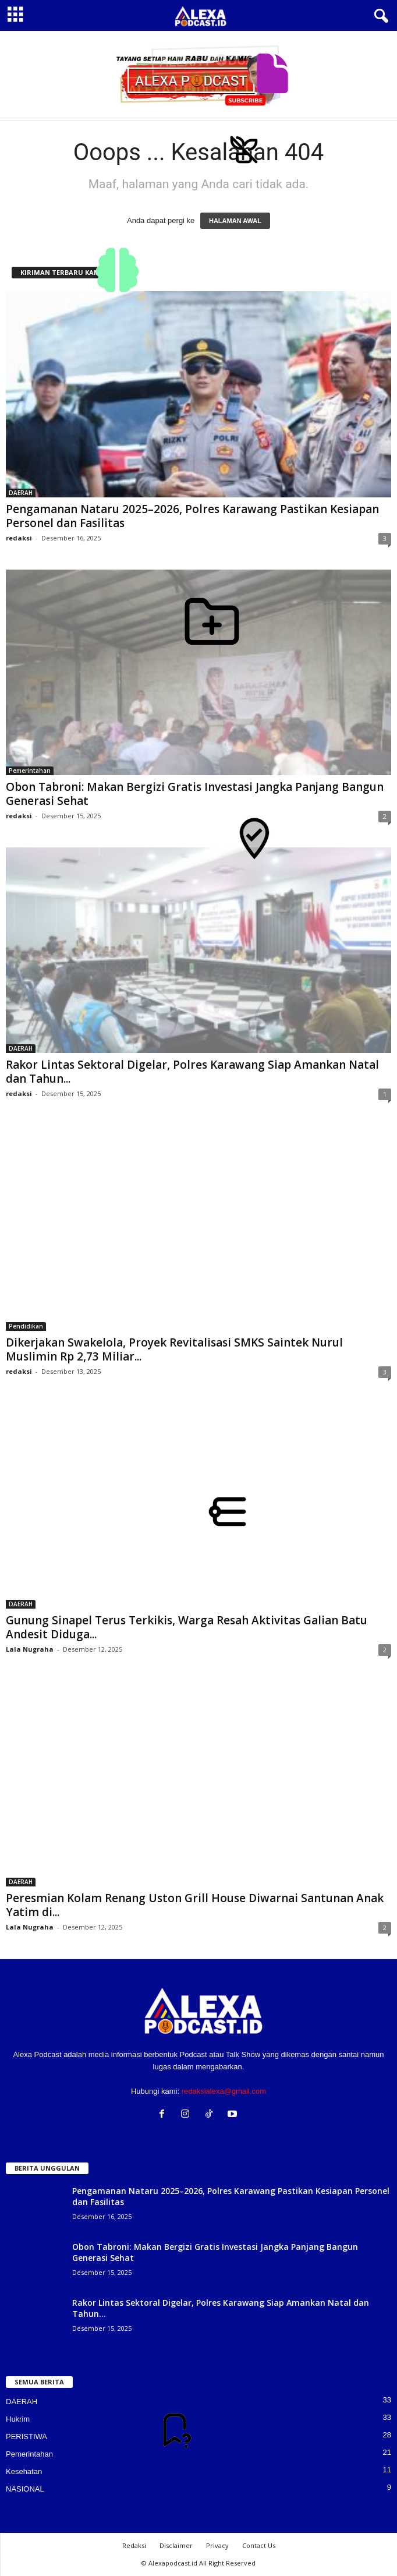 The width and height of the screenshot is (397, 2576). Describe the element at coordinates (244, 150) in the screenshot. I see `disable plant care reminders` at that location.